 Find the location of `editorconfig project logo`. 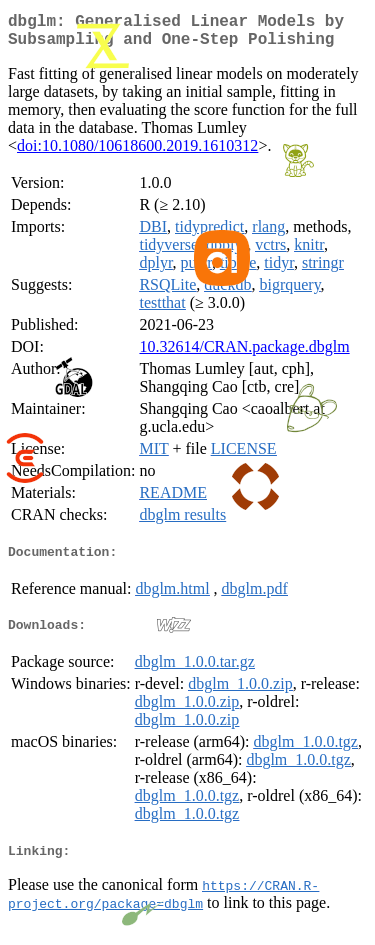

editorconfig project logo is located at coordinates (312, 408).